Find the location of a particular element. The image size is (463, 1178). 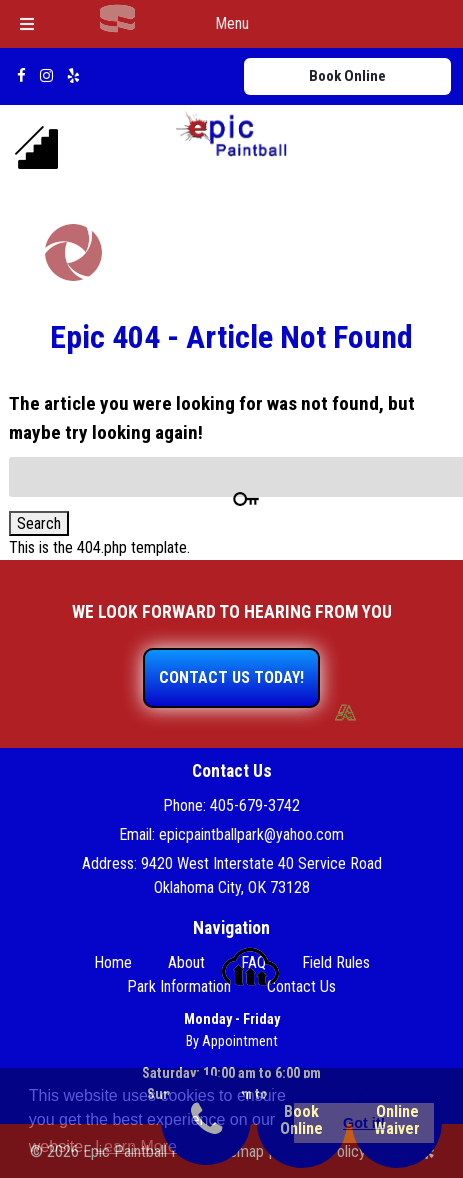

cloudinary logo - cloud-based media management platform is located at coordinates (250, 966).